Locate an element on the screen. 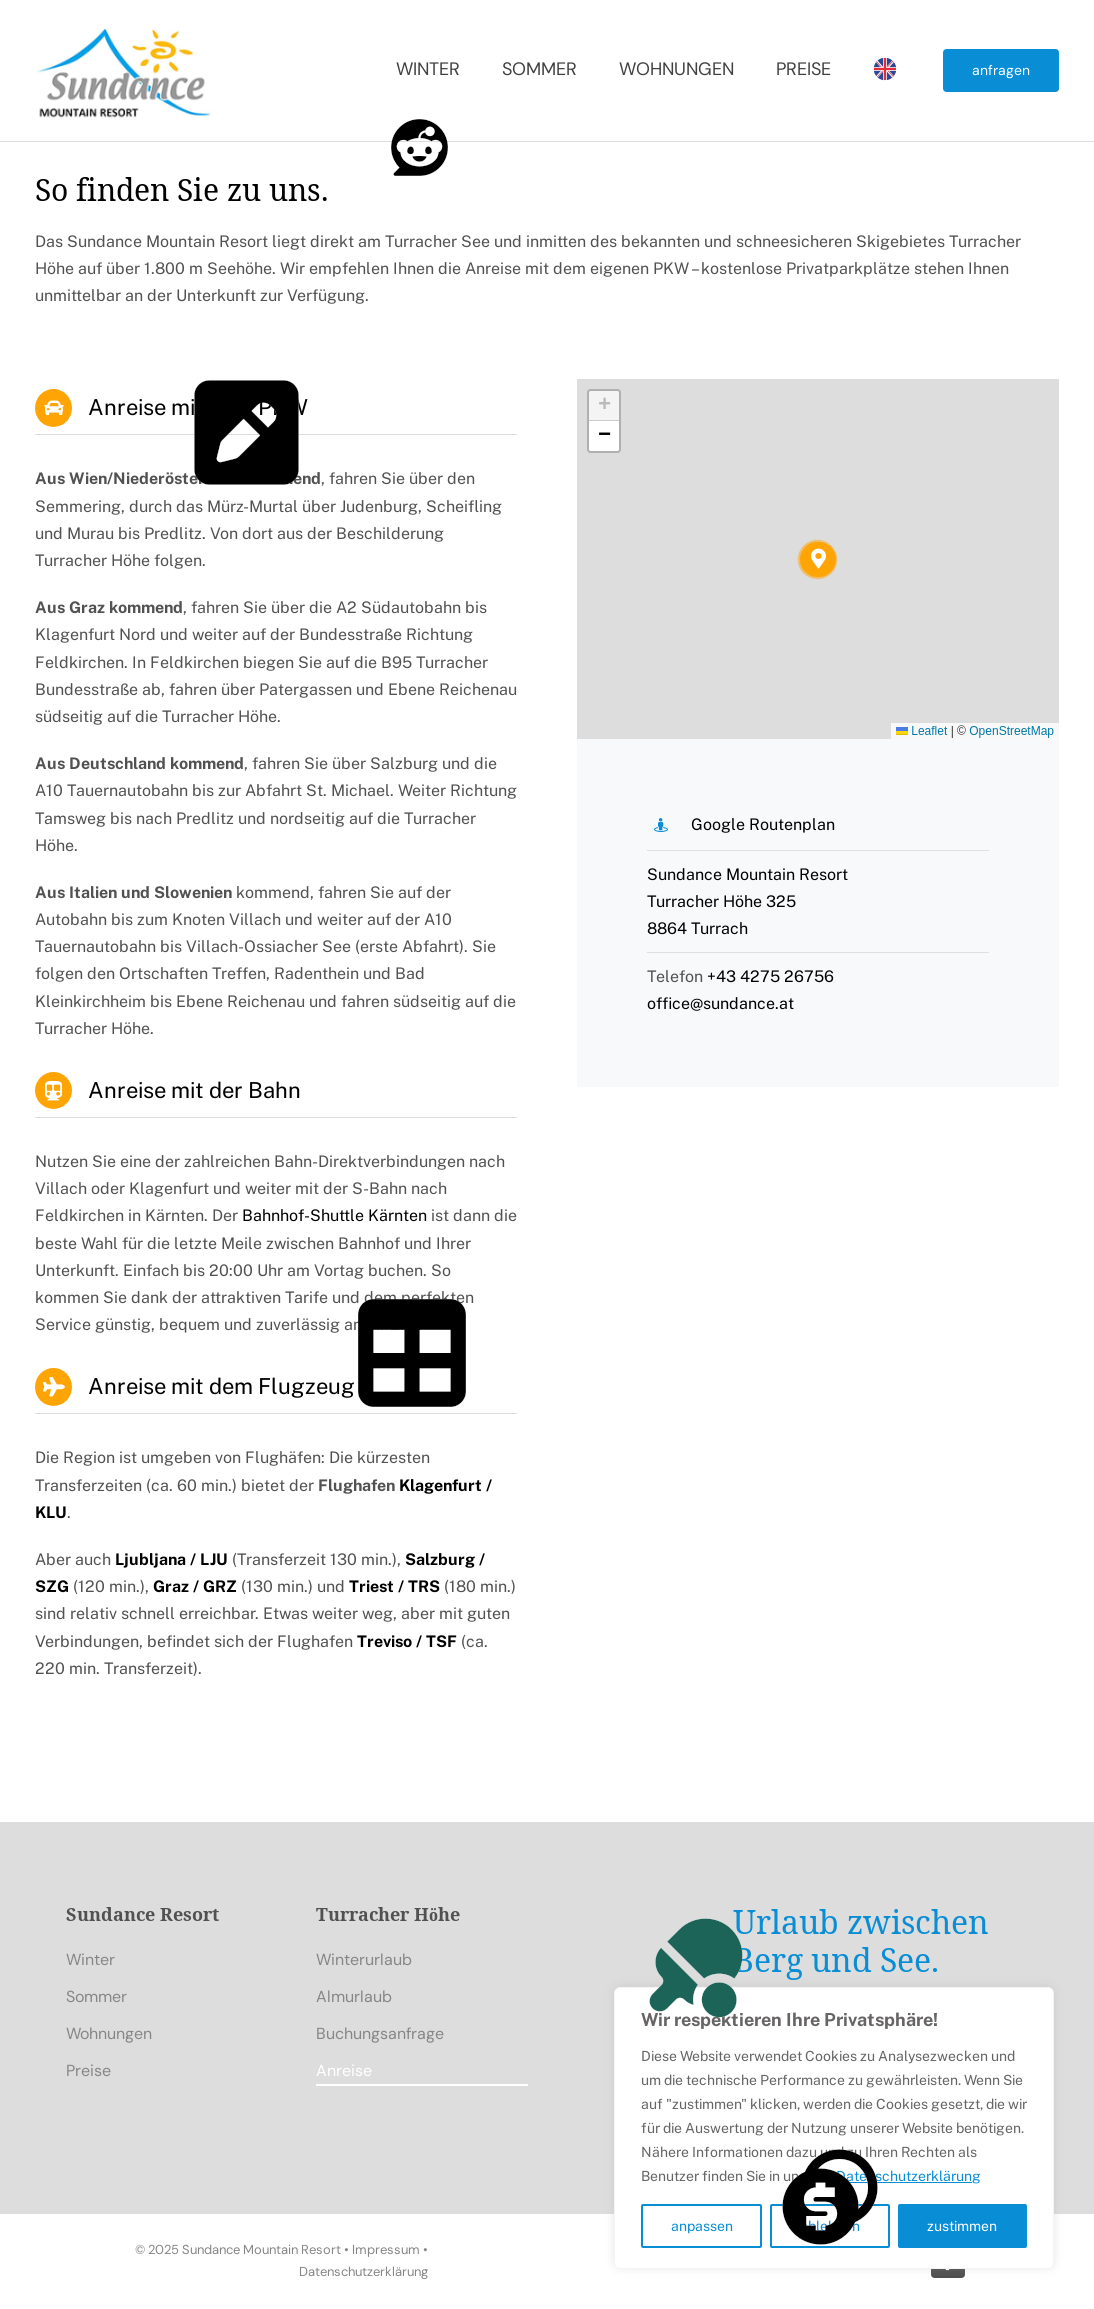 The image size is (1094, 2309). access table tennis or ping pong game is located at coordinates (696, 1965).